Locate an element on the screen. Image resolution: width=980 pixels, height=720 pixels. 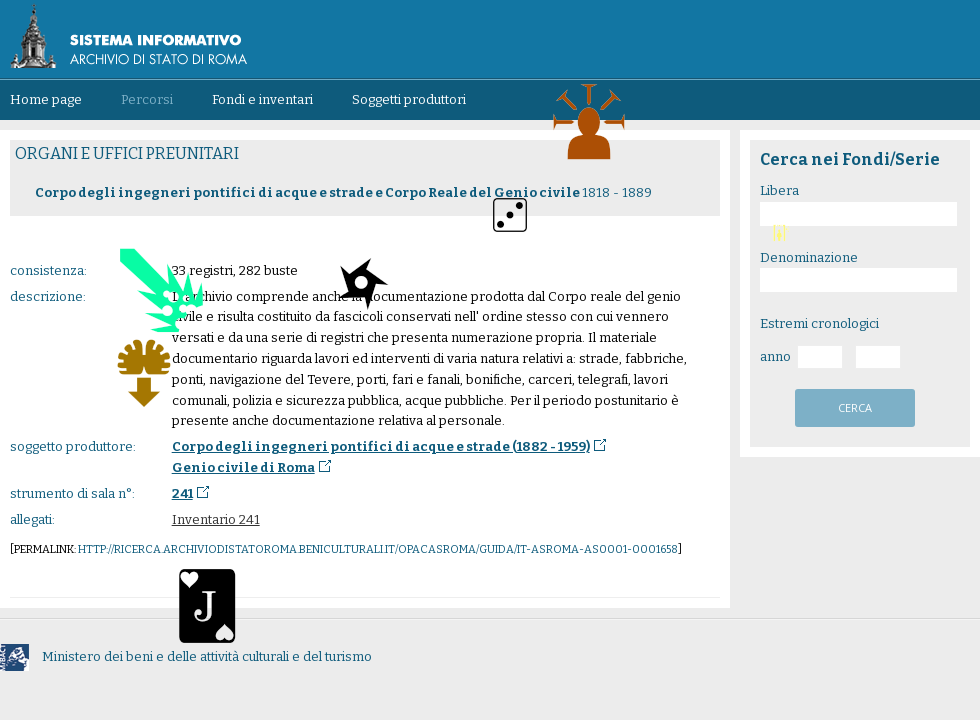
activate spin attack or special ability is located at coordinates (363, 284).